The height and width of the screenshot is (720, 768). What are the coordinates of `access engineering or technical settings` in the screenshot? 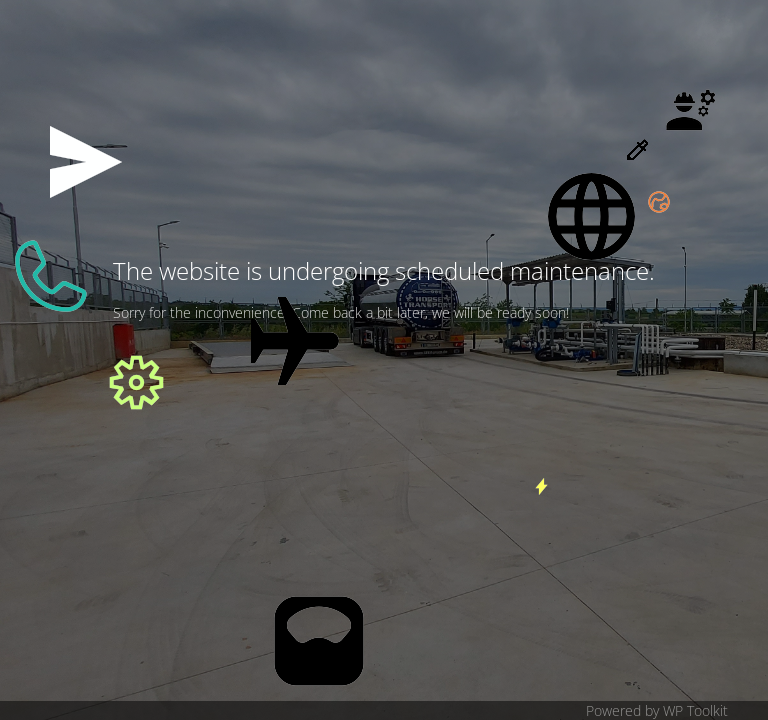 It's located at (691, 110).